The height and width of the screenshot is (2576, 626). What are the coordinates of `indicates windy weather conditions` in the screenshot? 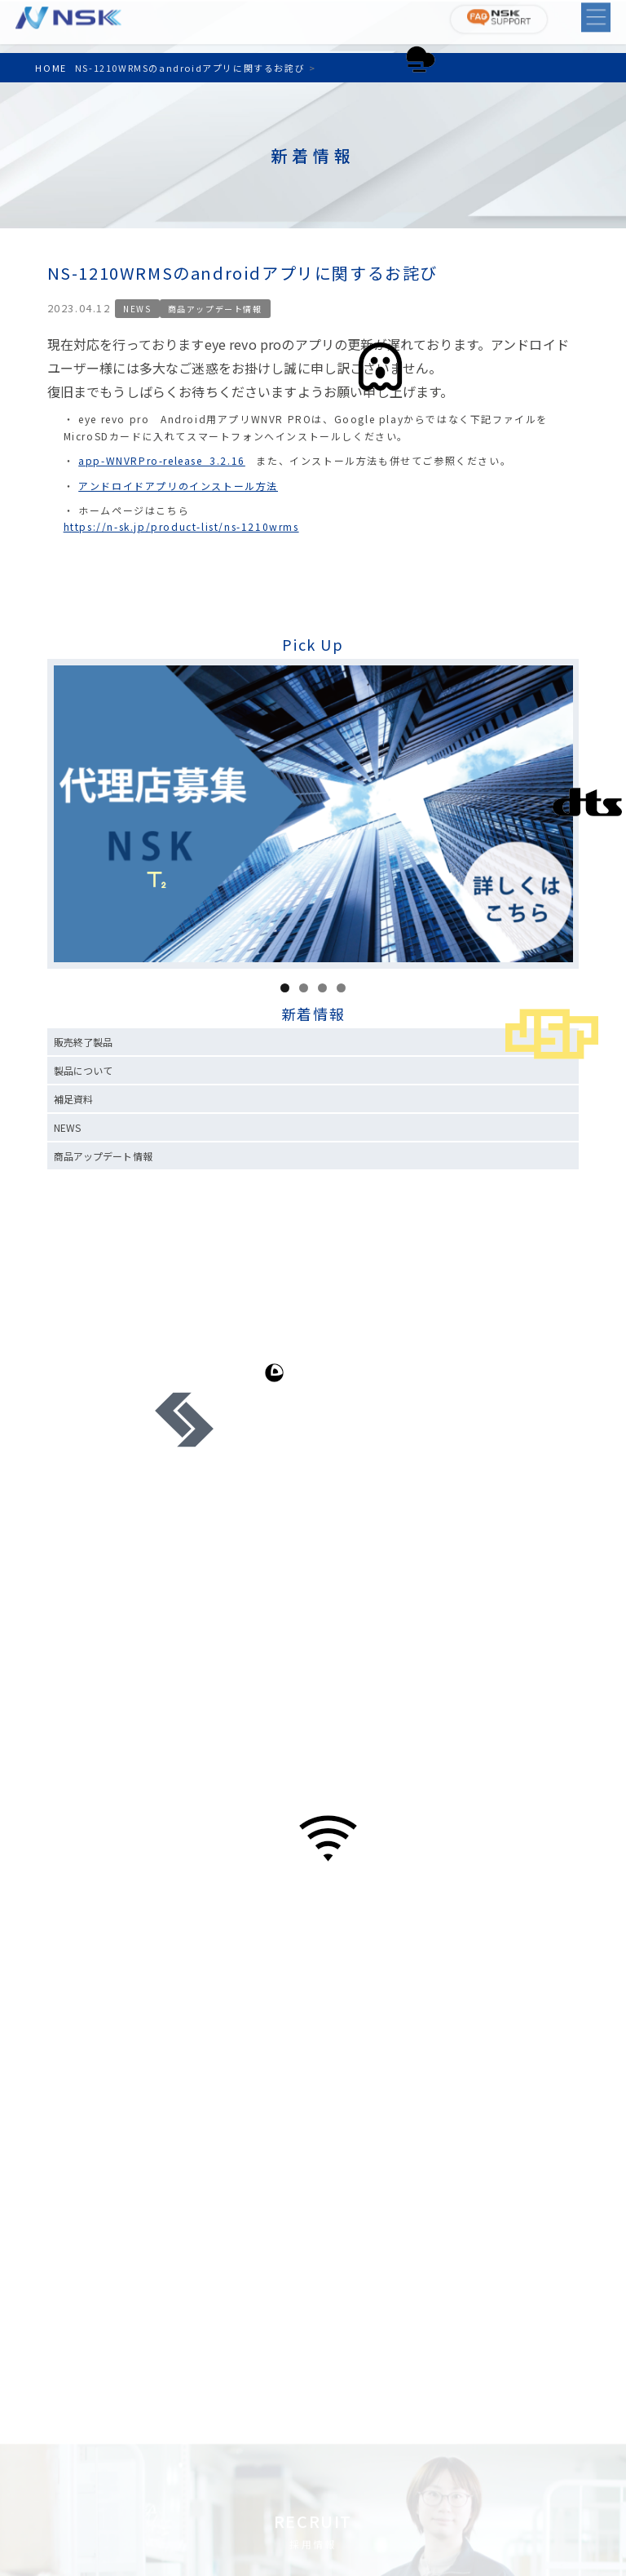 It's located at (421, 58).